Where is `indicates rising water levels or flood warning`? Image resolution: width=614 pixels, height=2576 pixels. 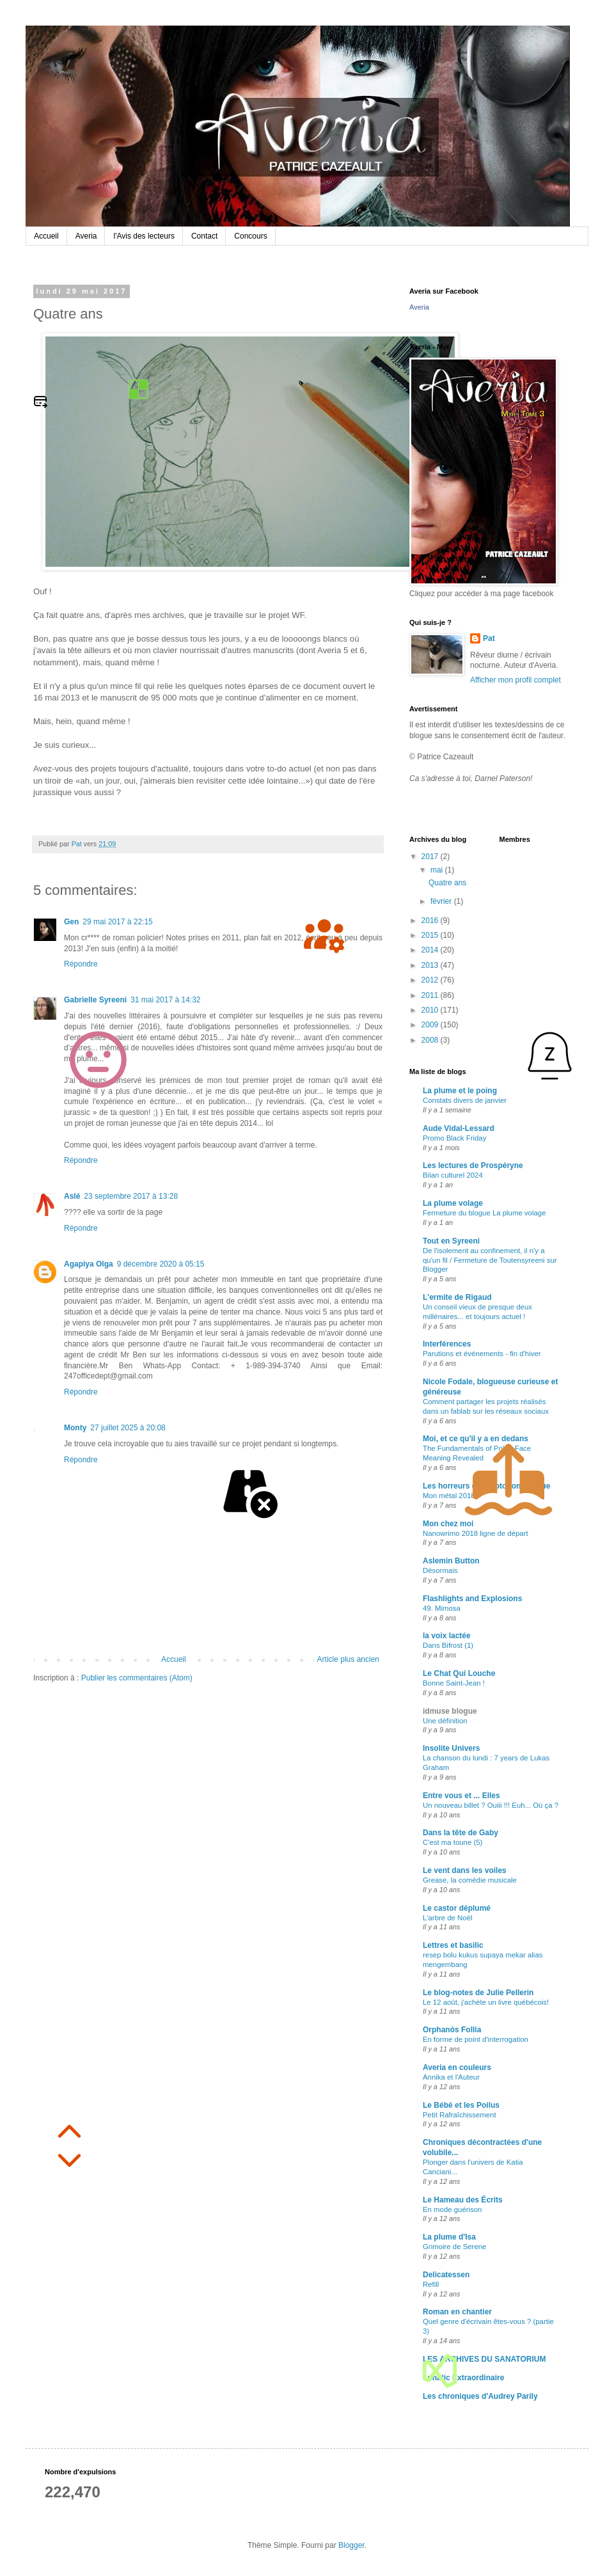 indicates rising water levels or flood warning is located at coordinates (508, 1480).